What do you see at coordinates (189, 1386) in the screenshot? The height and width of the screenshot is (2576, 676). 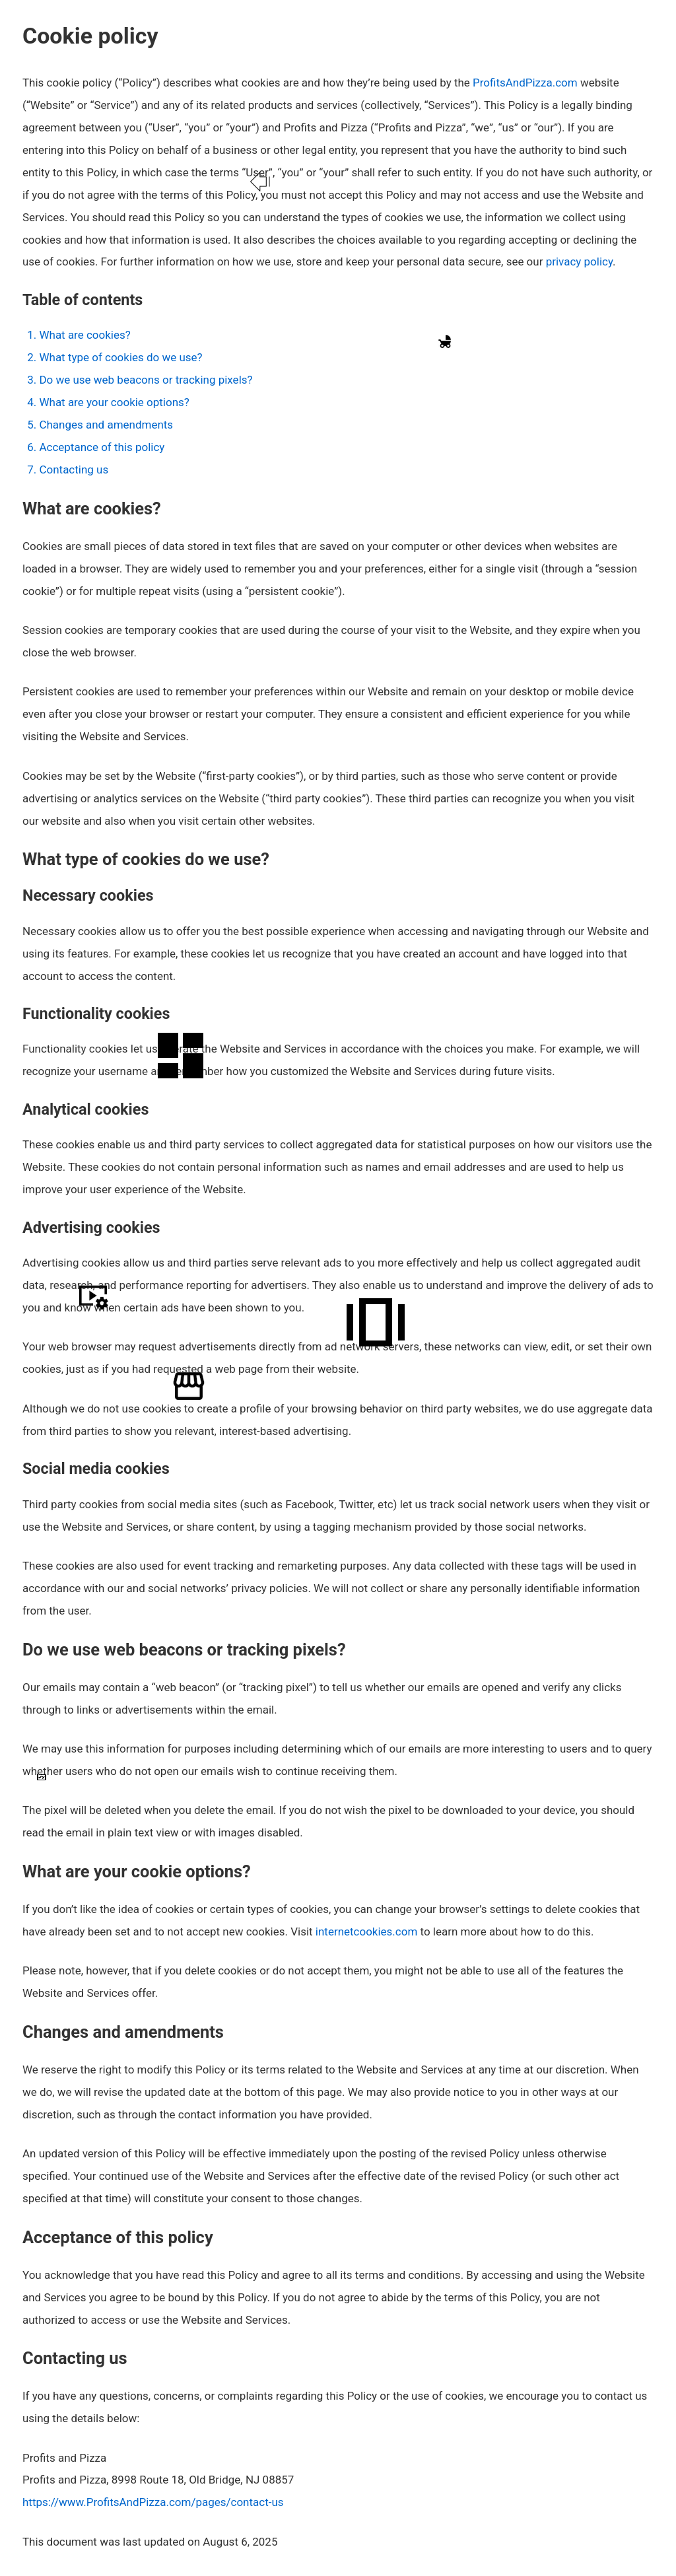 I see `access the marketplace or shop` at bounding box center [189, 1386].